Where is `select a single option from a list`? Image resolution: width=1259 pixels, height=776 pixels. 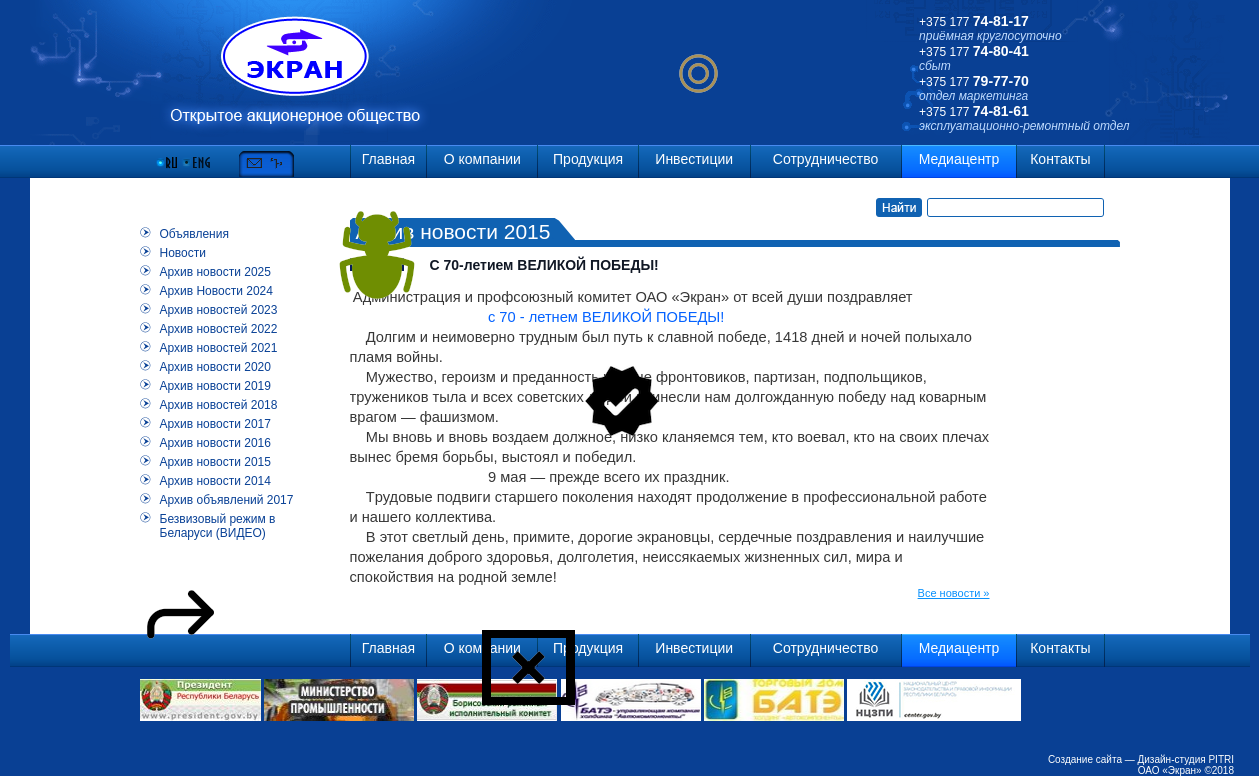 select a single option from a list is located at coordinates (698, 73).